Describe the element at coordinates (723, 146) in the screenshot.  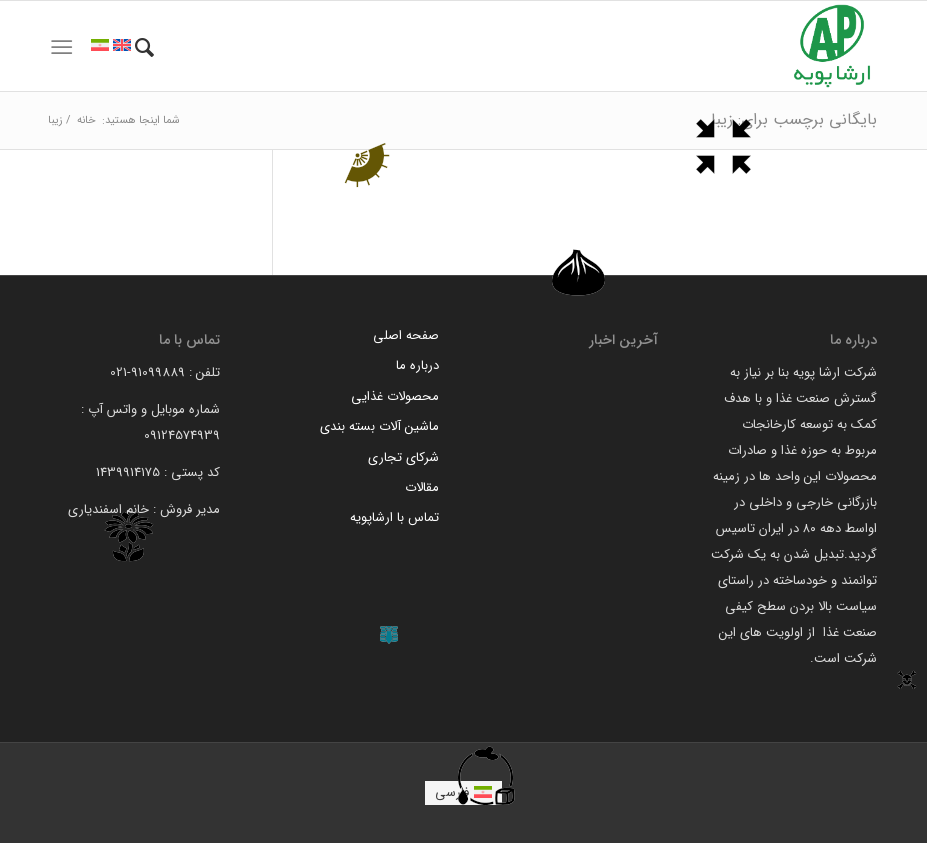
I see `exit fullscreen mode` at that location.